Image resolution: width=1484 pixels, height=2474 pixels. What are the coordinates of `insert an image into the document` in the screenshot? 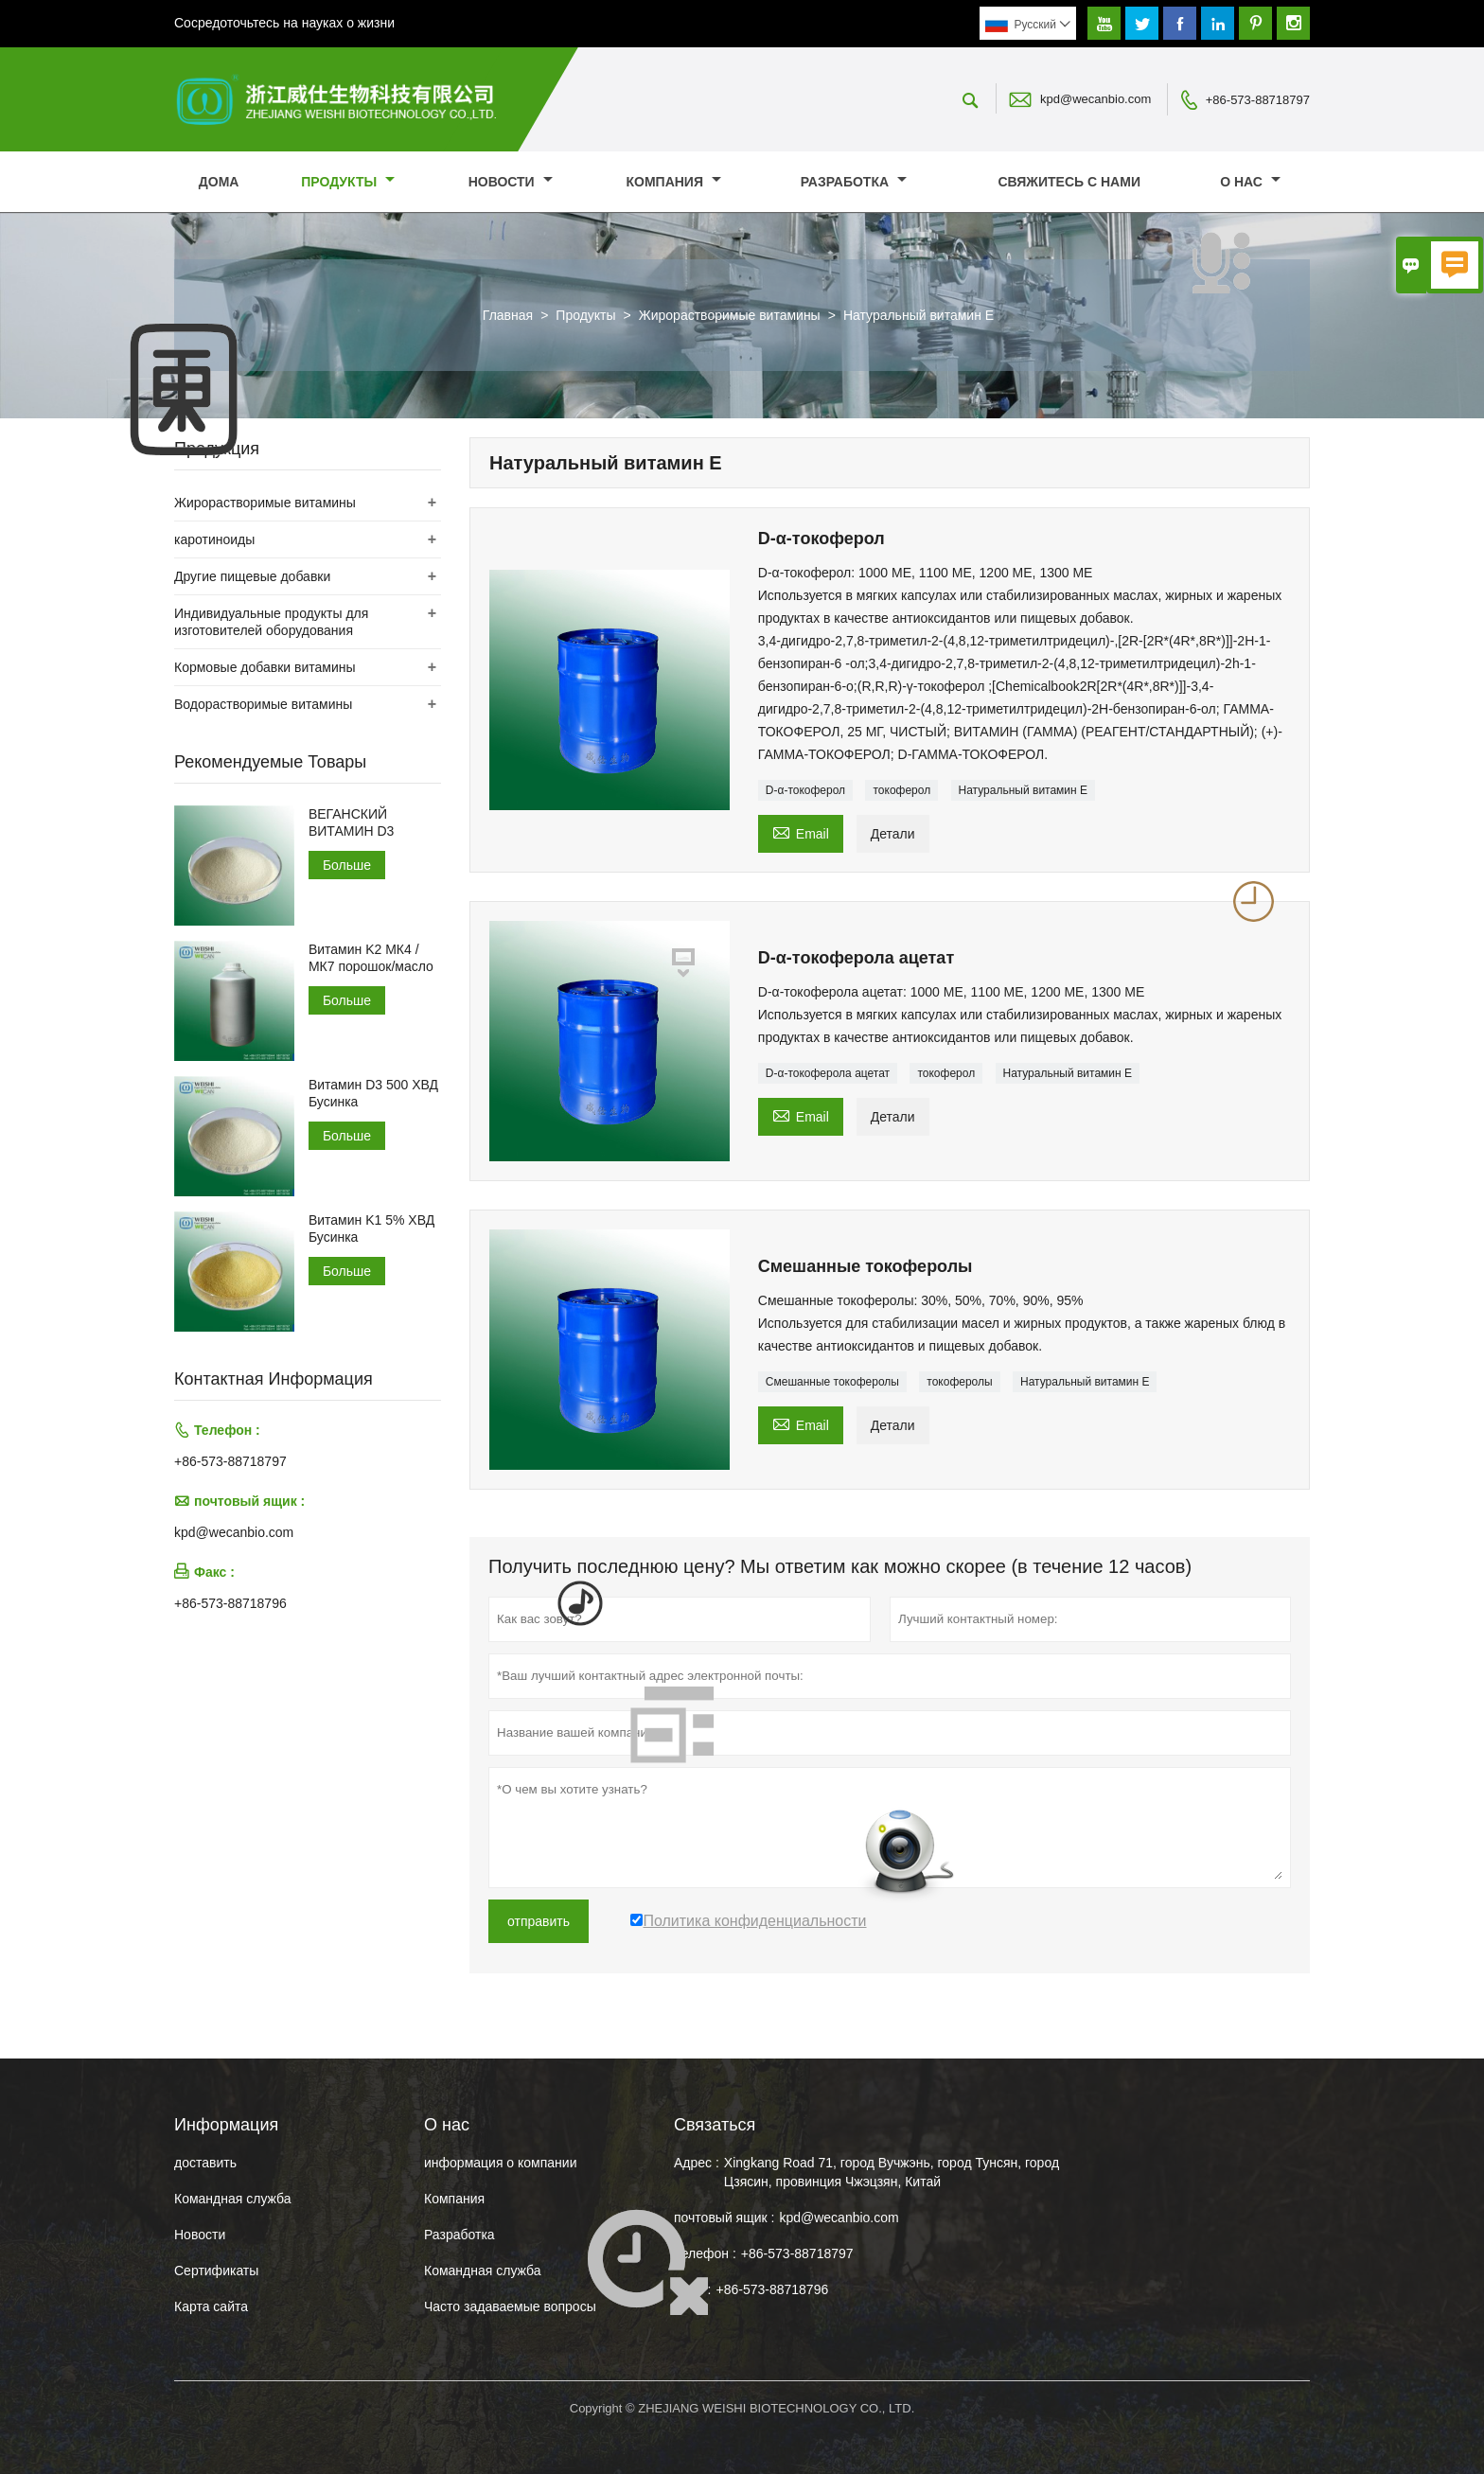 It's located at (683, 963).